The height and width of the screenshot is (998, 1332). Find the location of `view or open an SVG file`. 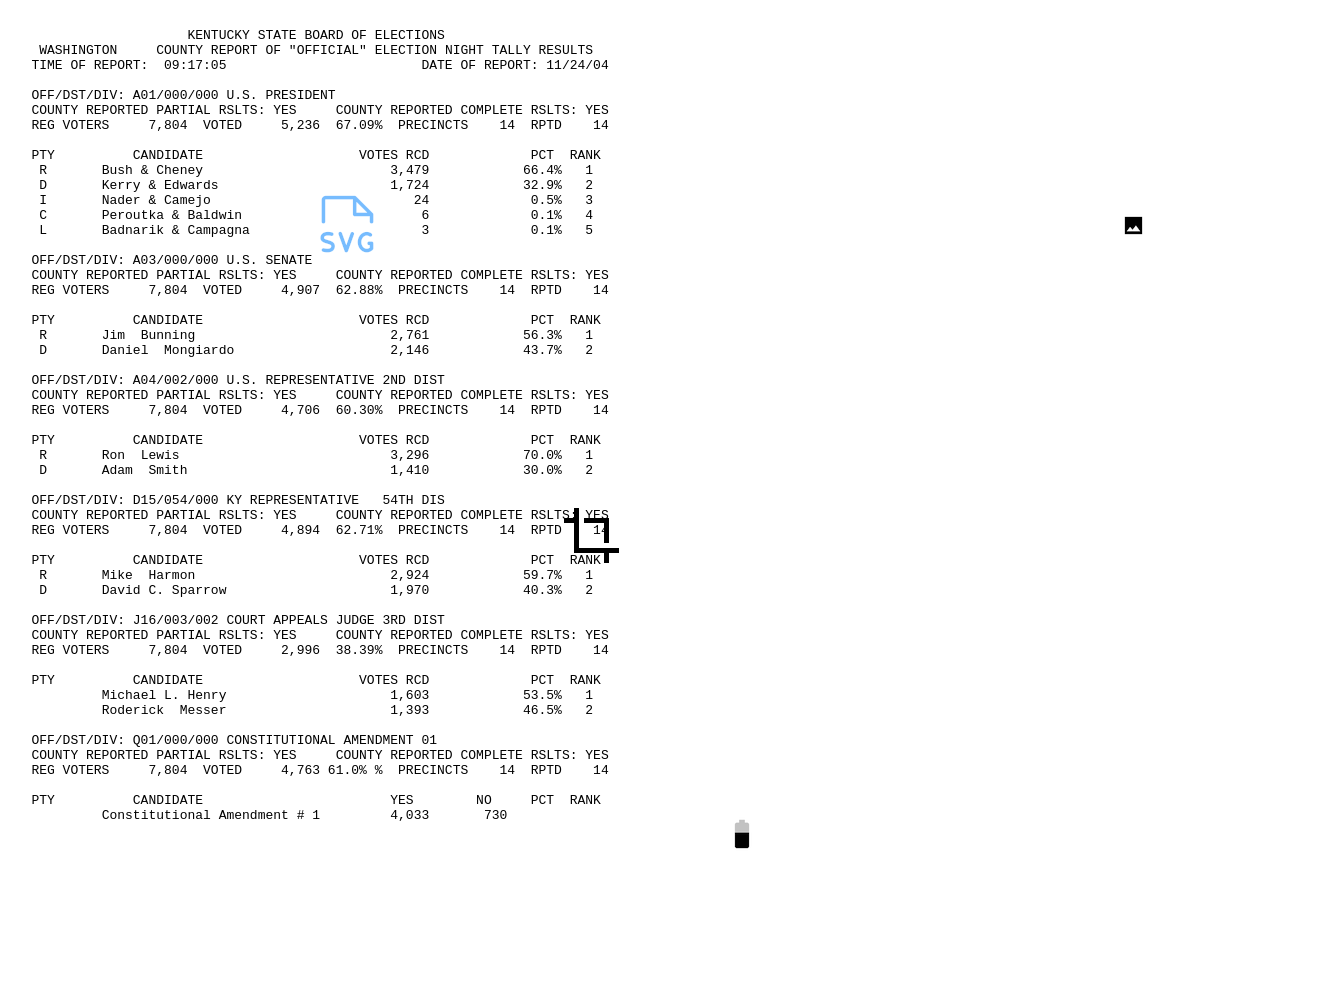

view or open an SVG file is located at coordinates (347, 226).